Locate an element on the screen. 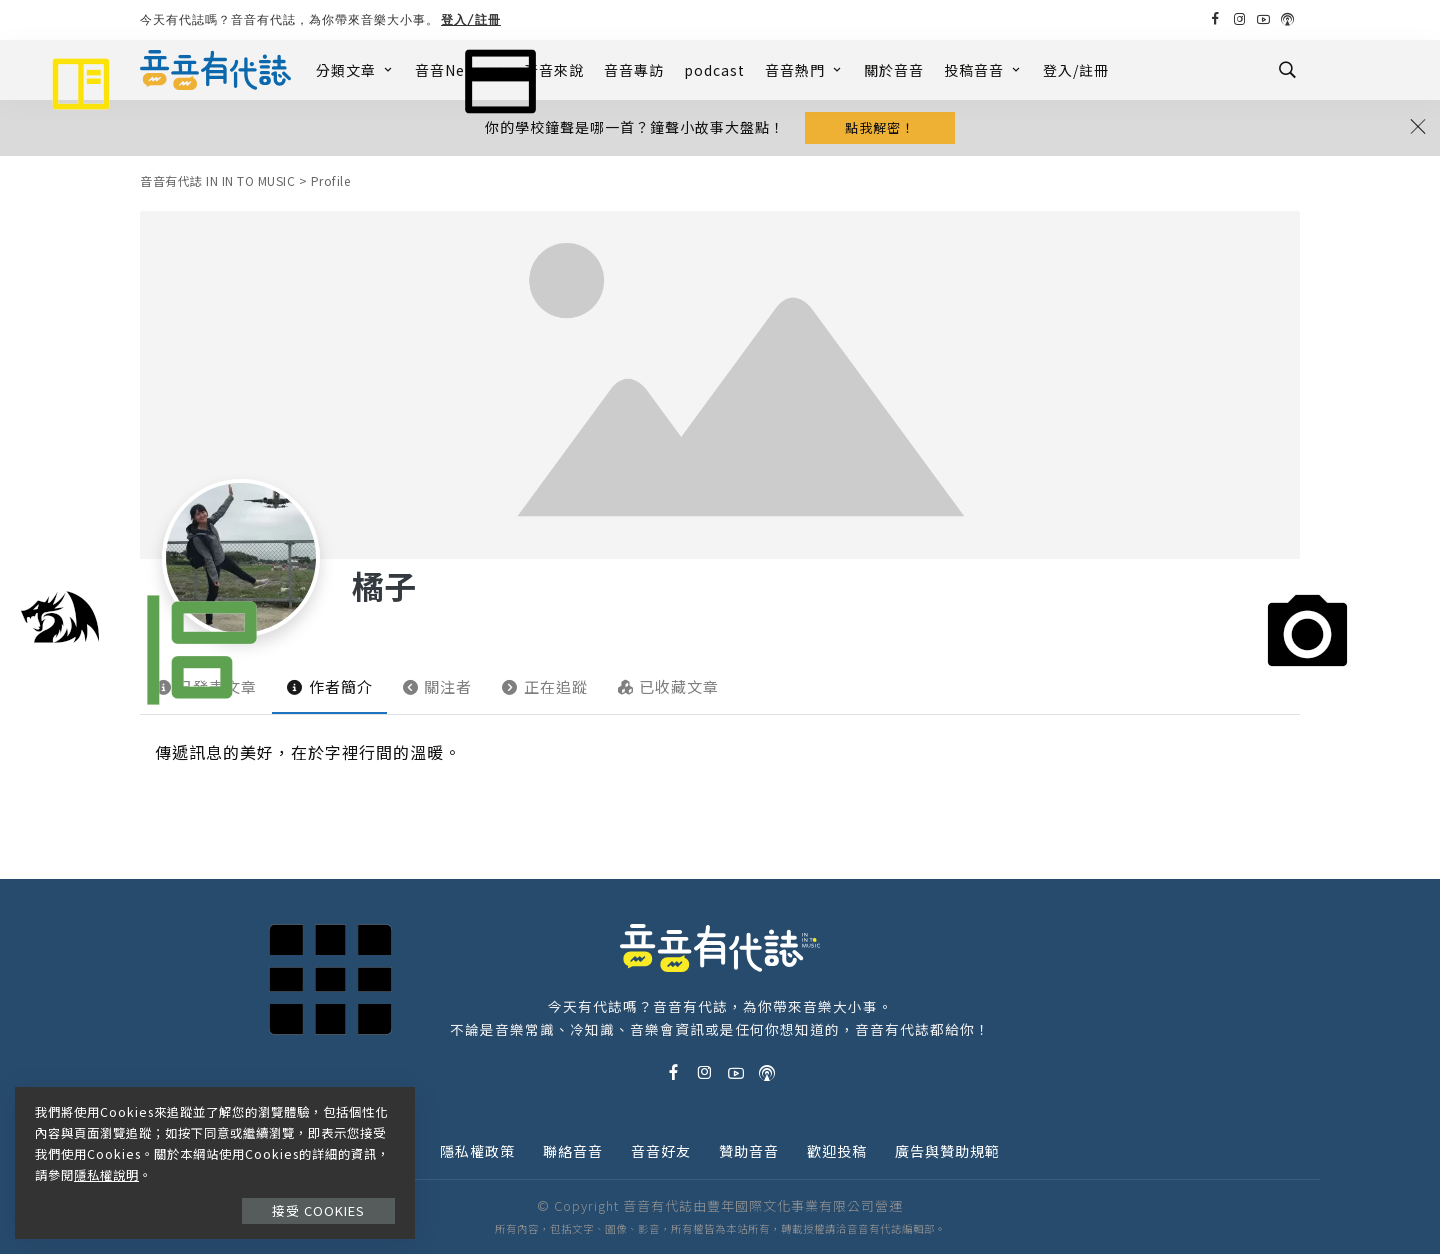 The height and width of the screenshot is (1254, 1440). take a photo is located at coordinates (1307, 630).